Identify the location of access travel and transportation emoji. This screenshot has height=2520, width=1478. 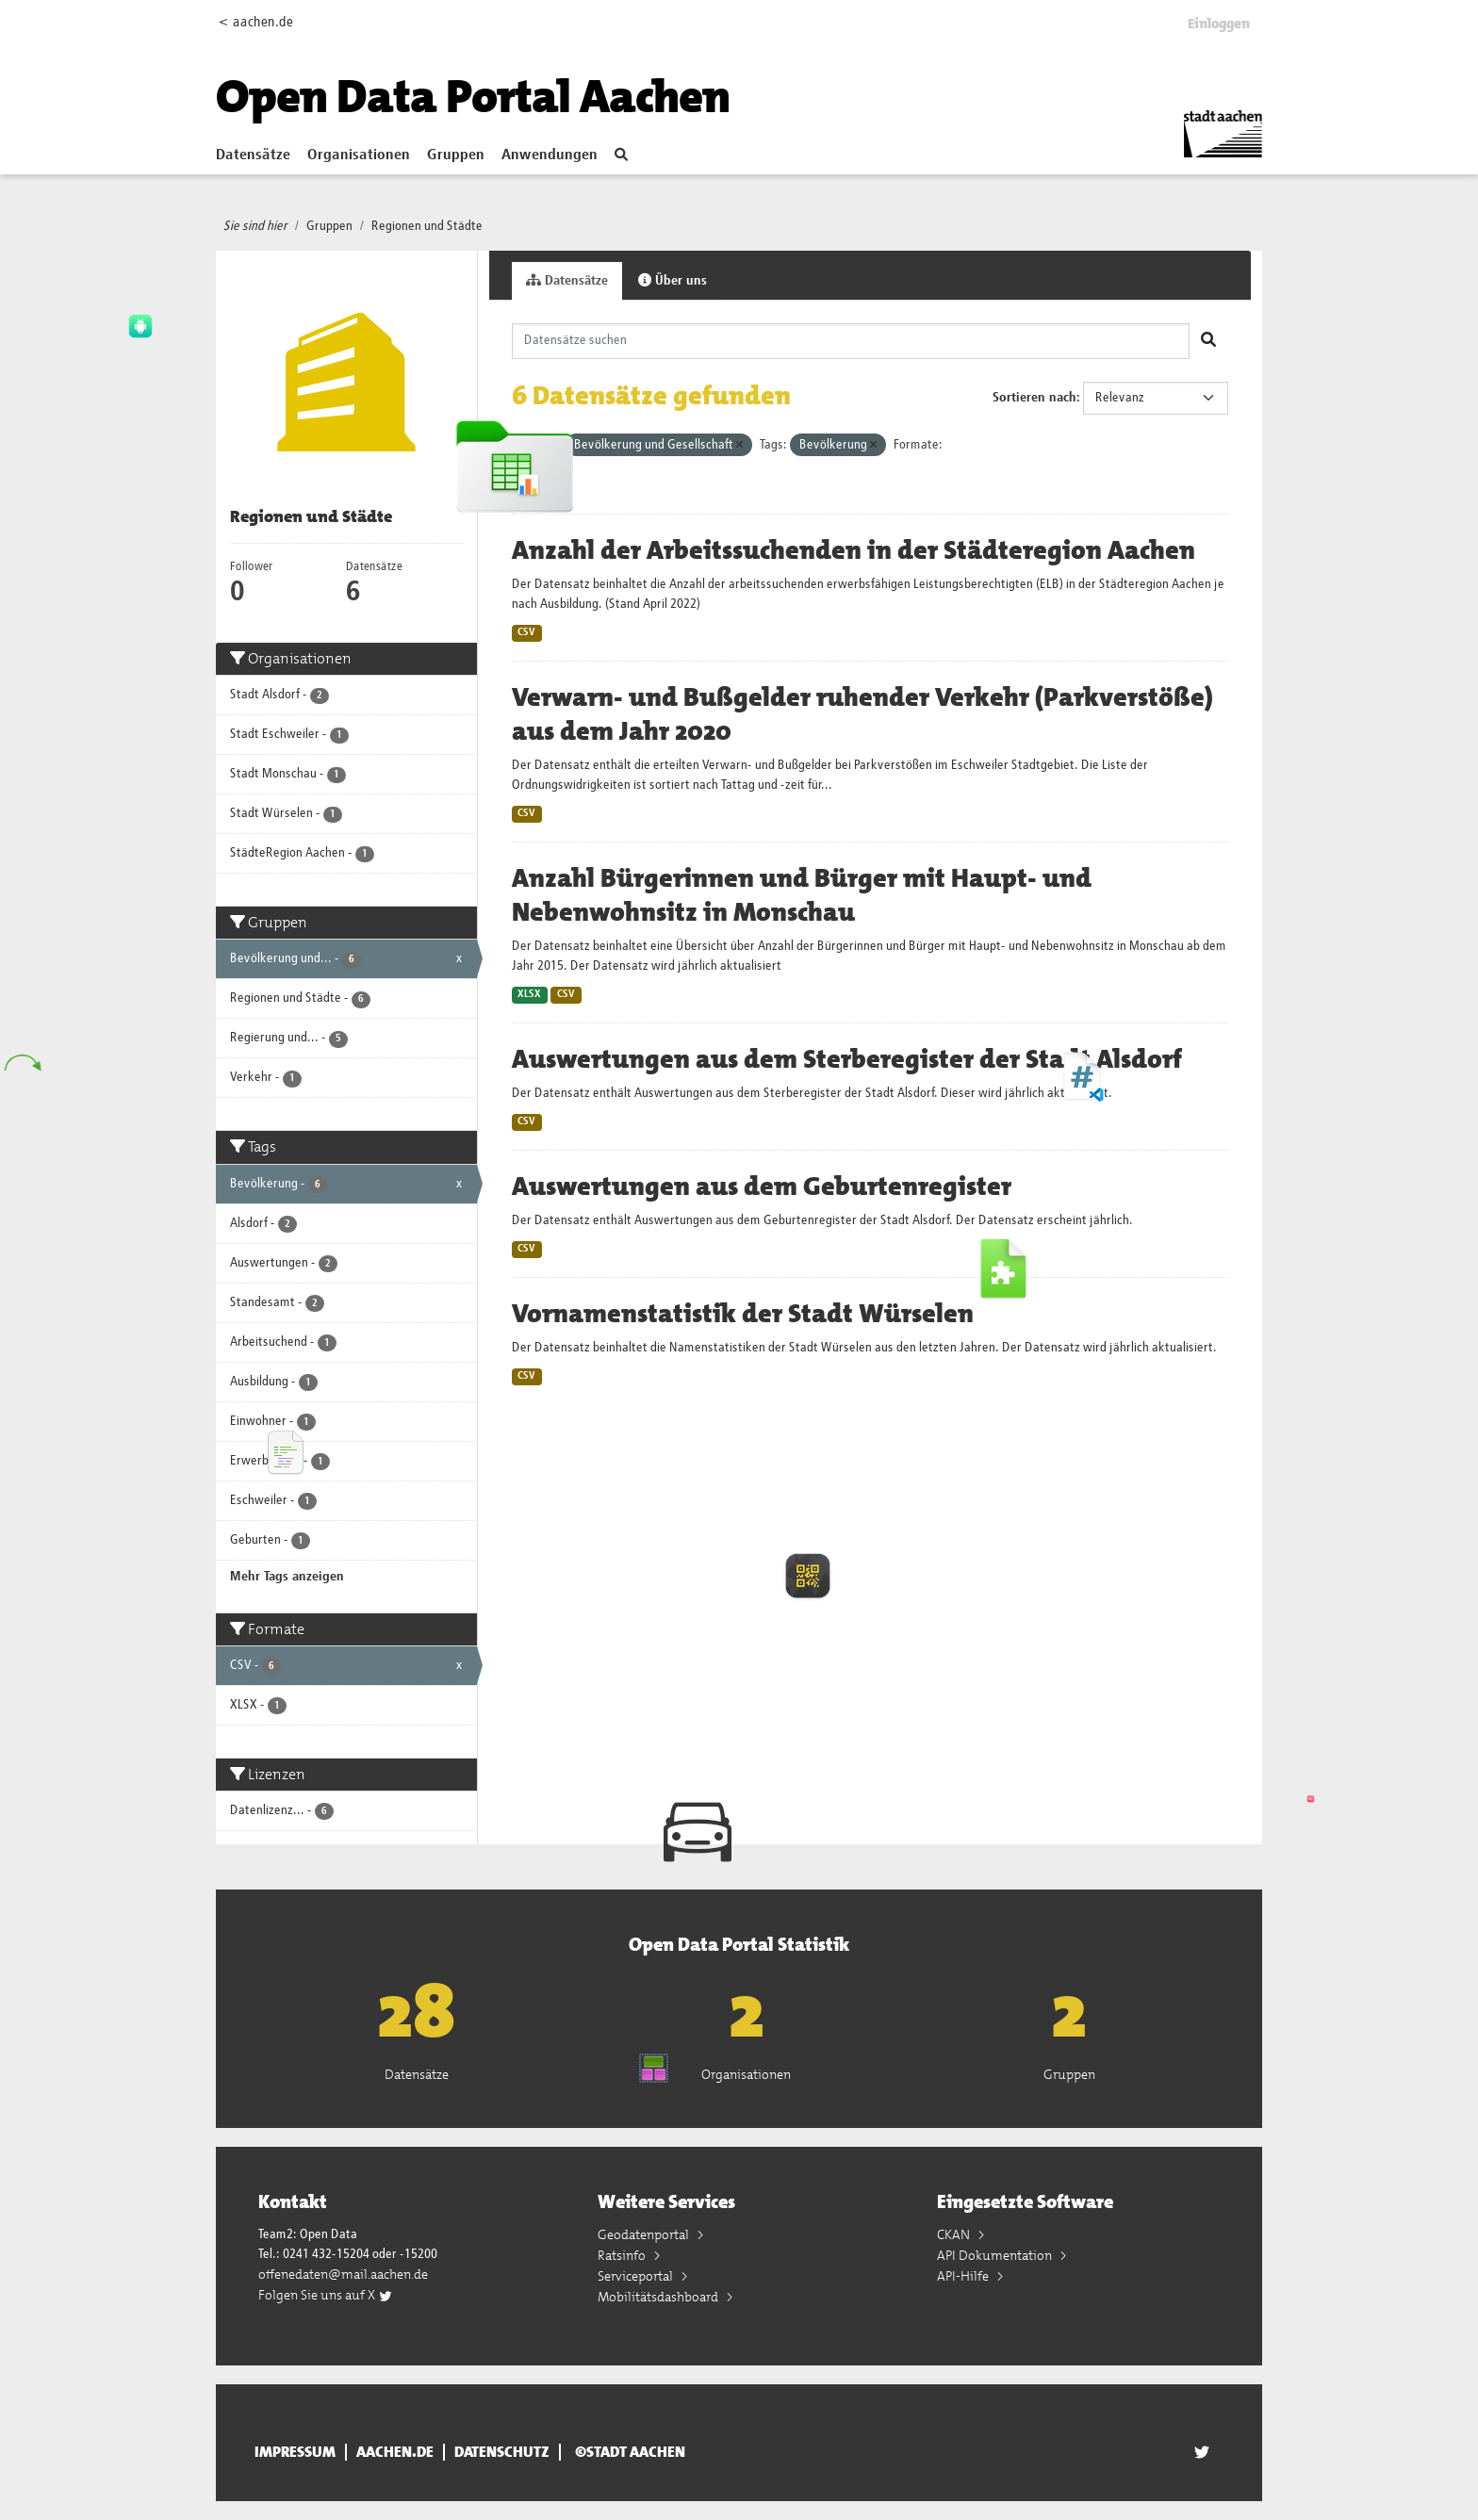
(698, 1832).